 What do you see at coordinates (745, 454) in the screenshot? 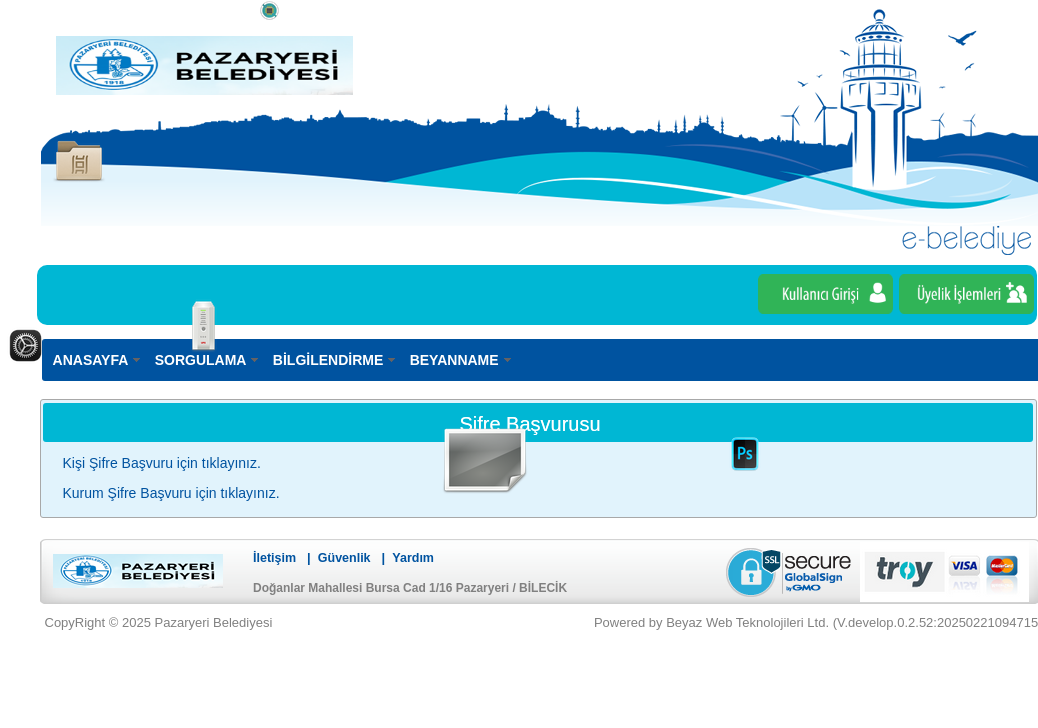
I see `adobe photoshop file type indicator` at bounding box center [745, 454].